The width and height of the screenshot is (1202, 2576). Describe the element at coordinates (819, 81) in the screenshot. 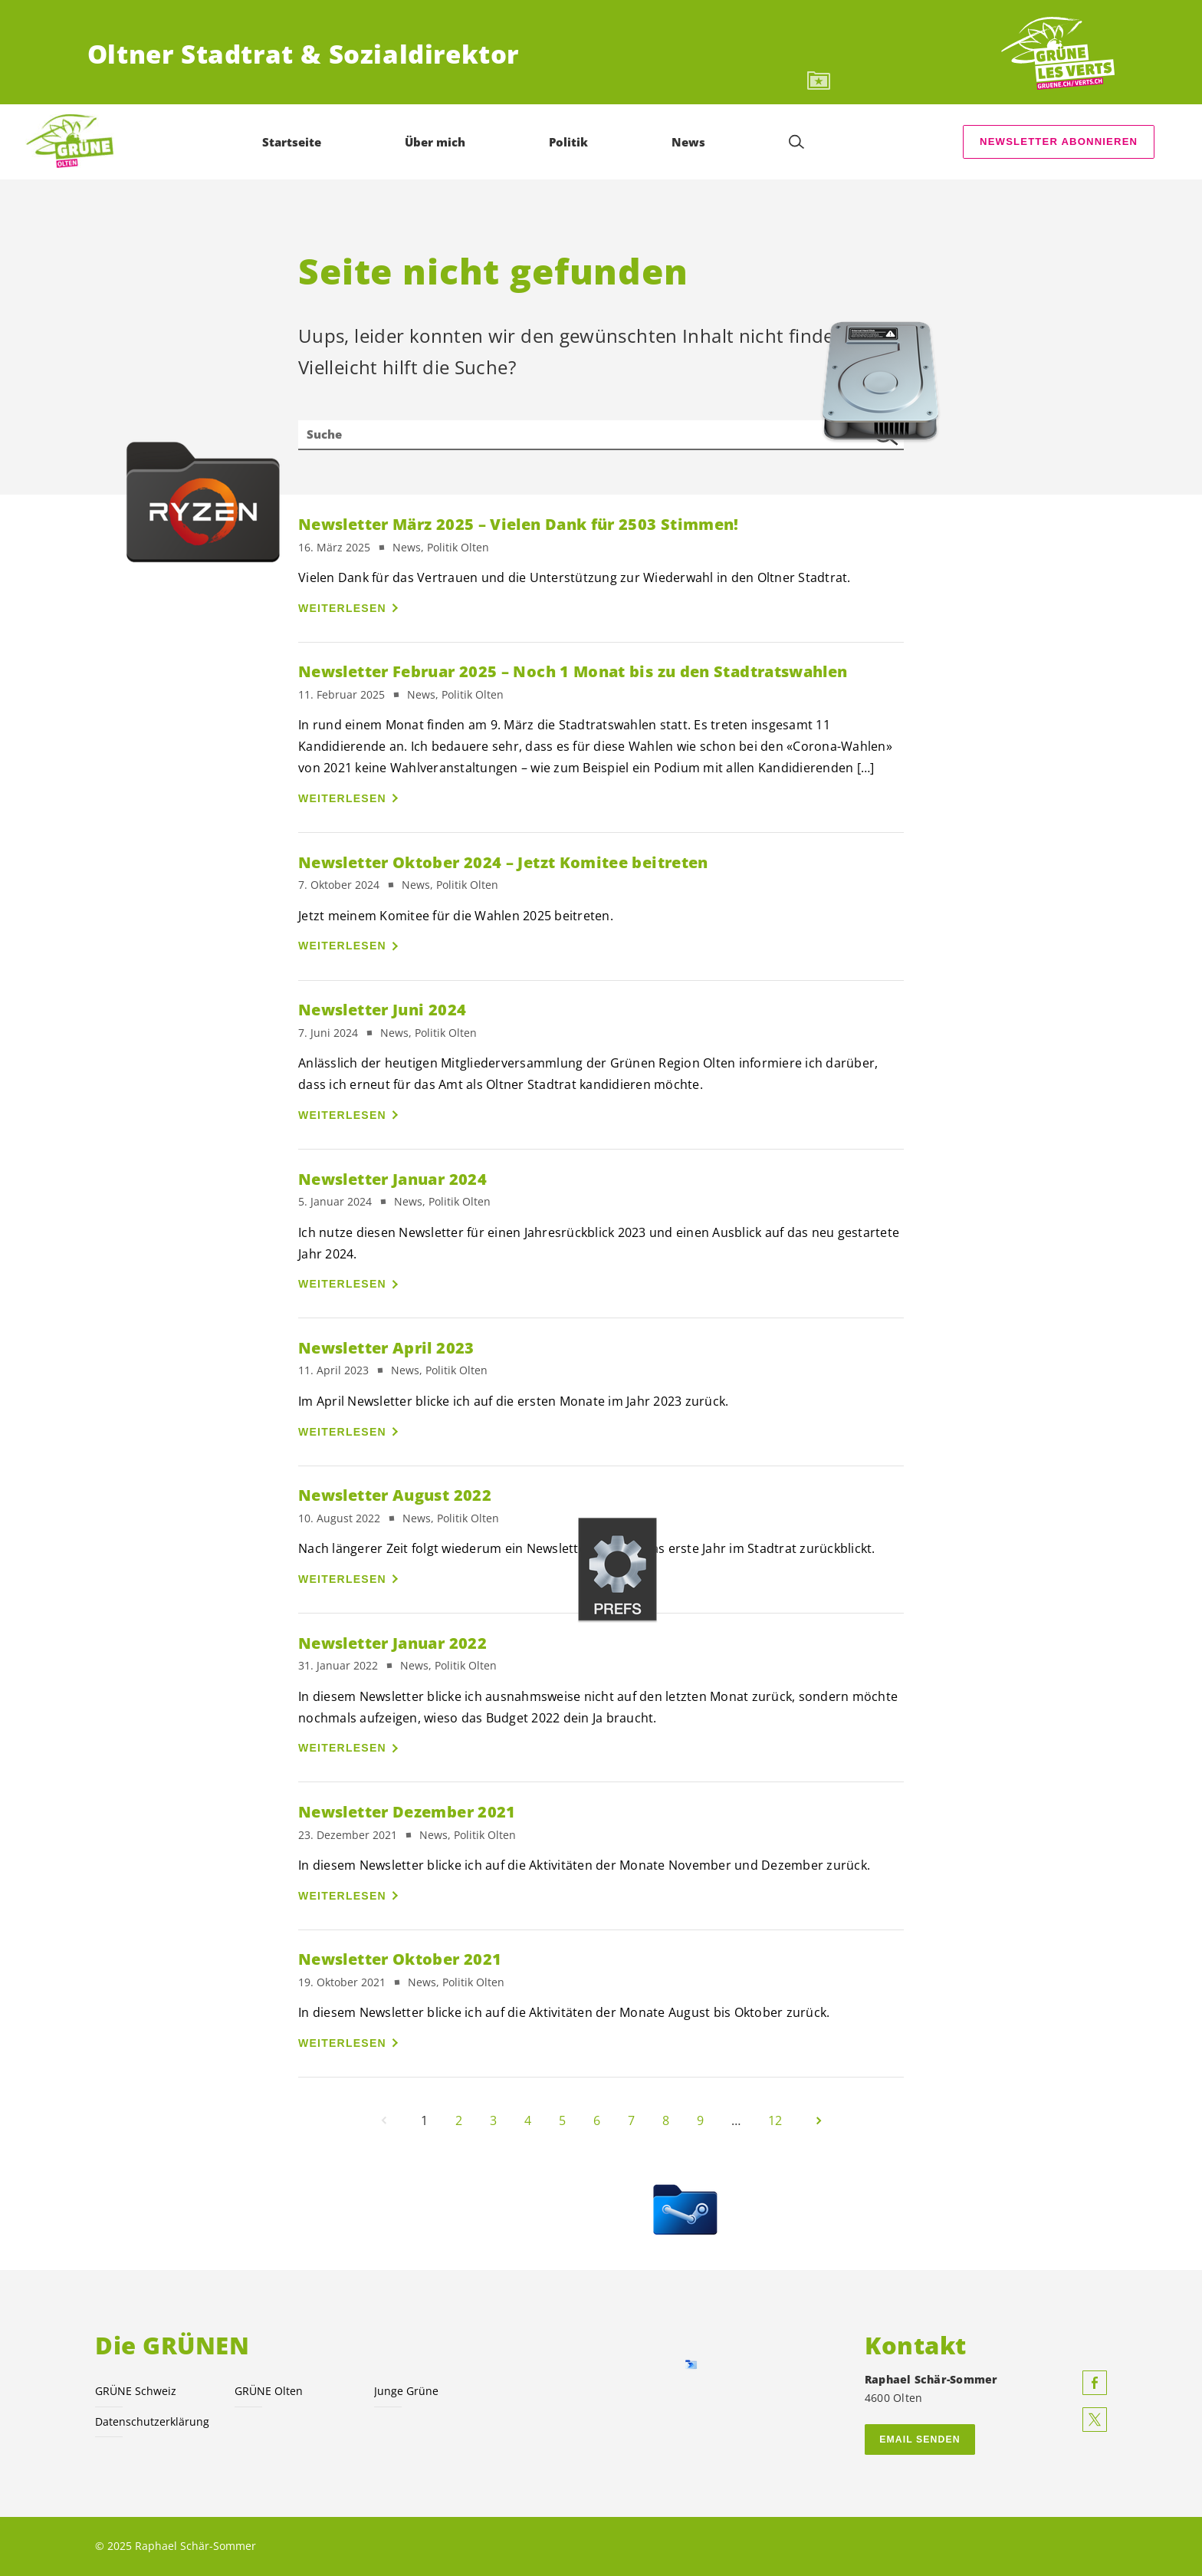

I see `access your favorites folder in the media library` at that location.